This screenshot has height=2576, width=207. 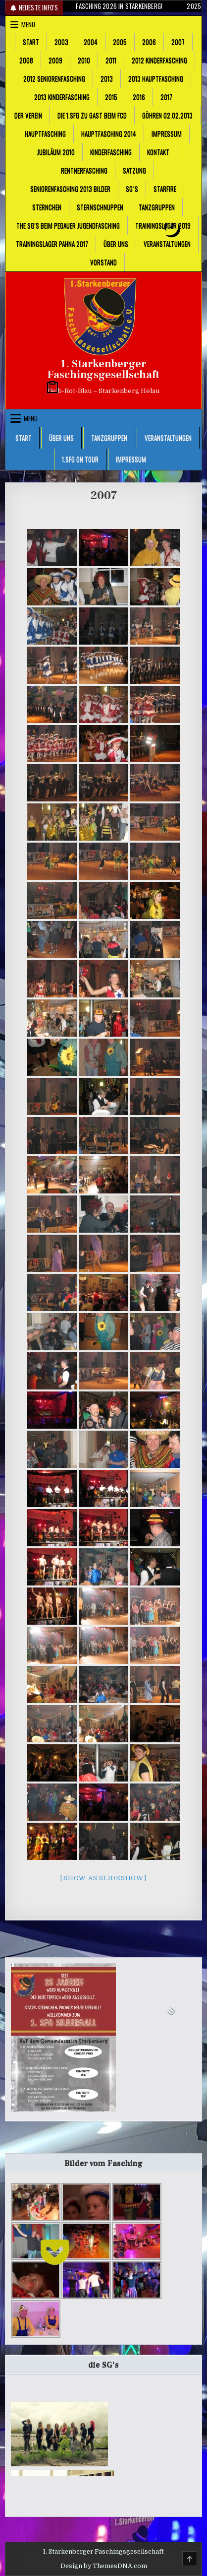 I want to click on open the Postmates delivery app, so click(x=154, y=705).